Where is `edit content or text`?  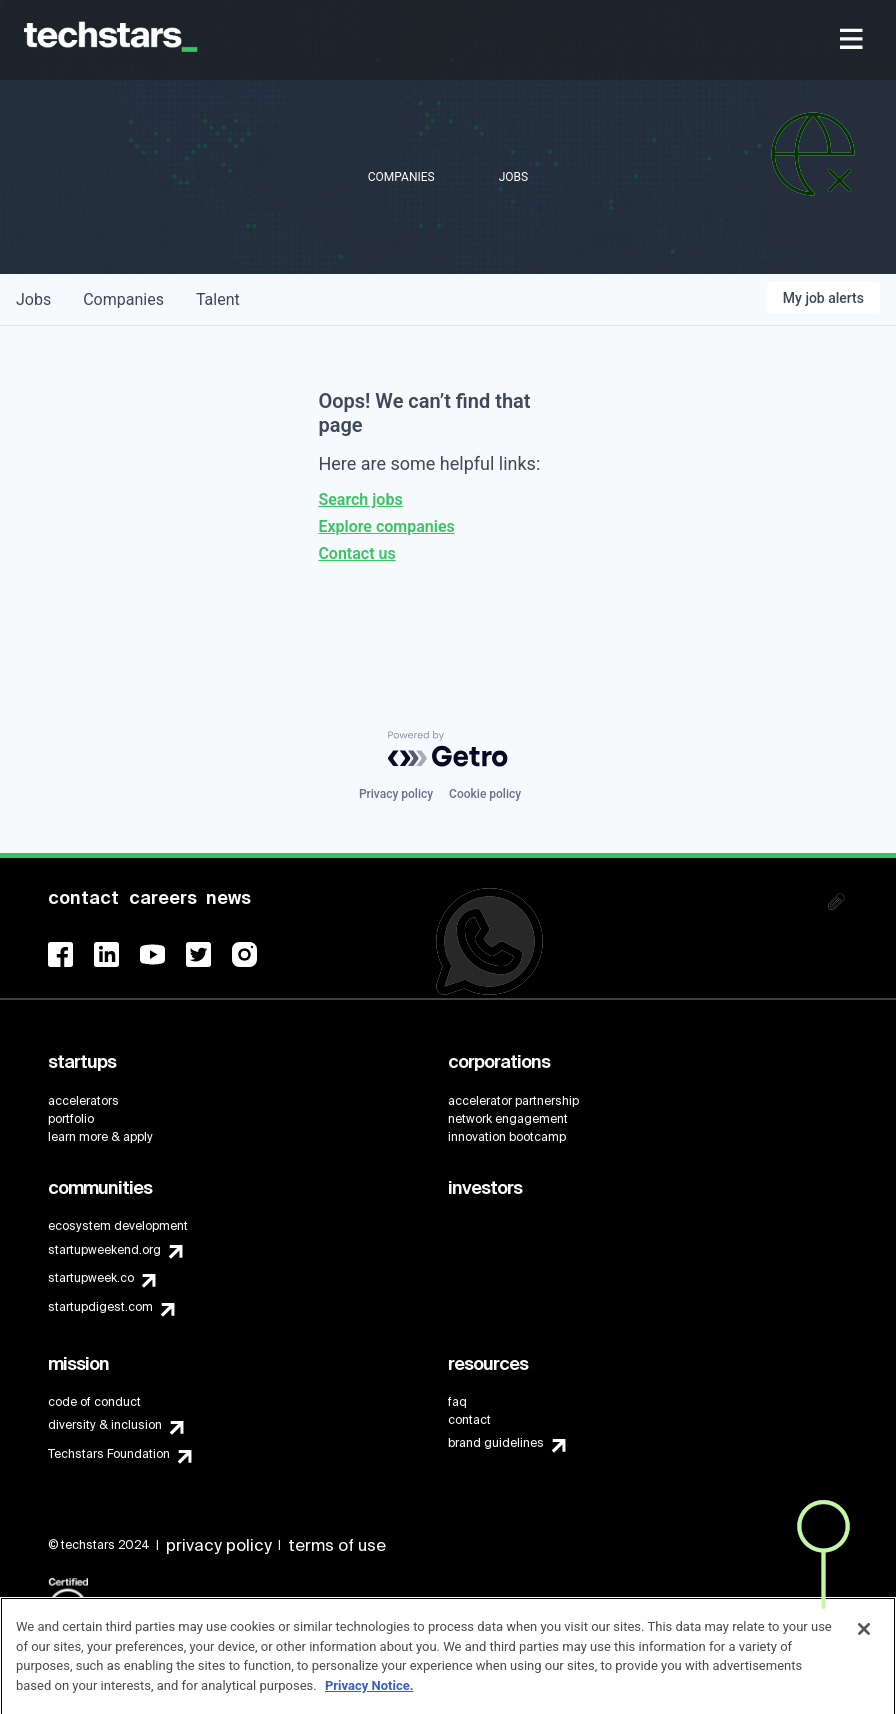 edit content or text is located at coordinates (836, 901).